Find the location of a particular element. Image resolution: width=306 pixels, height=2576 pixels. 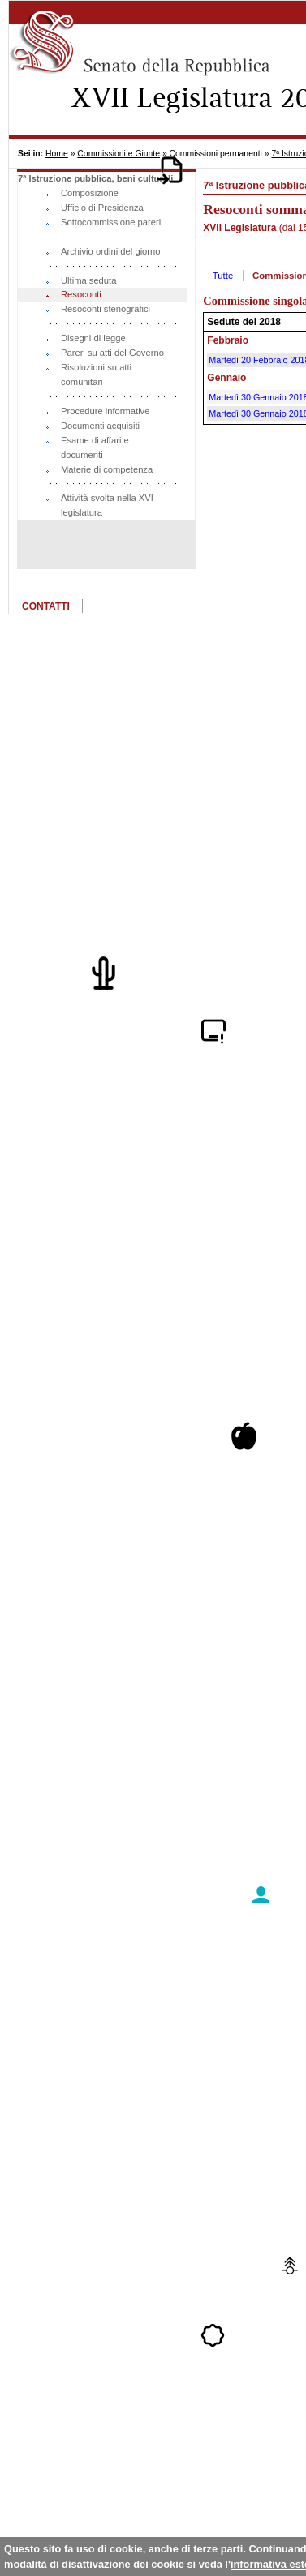

import a file from another source is located at coordinates (171, 169).